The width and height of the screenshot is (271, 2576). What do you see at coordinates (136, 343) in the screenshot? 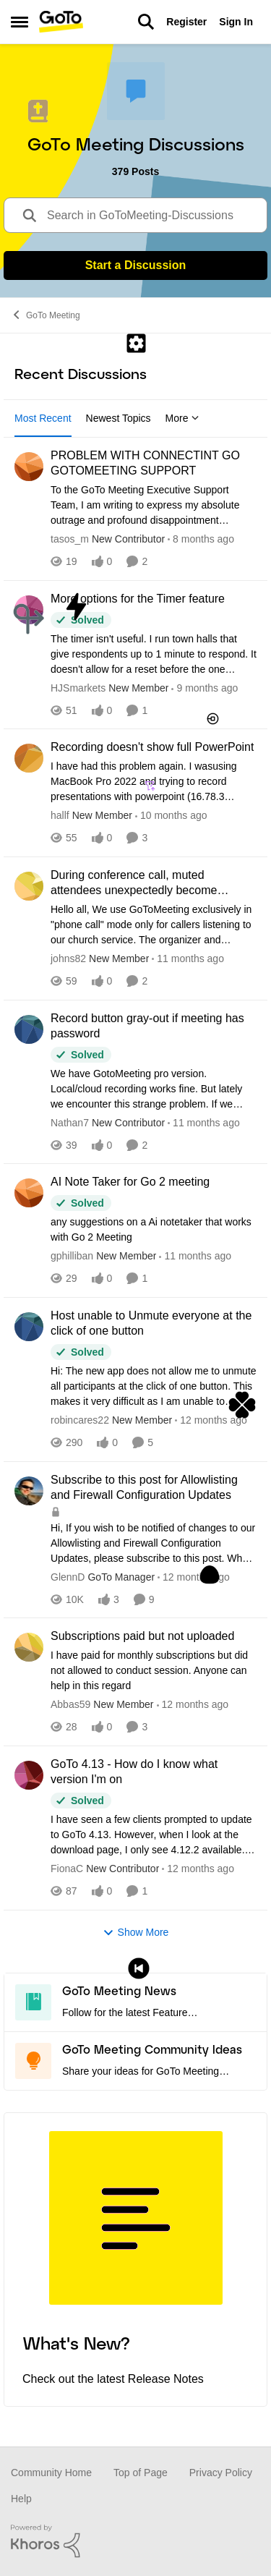
I see `access application settings` at bounding box center [136, 343].